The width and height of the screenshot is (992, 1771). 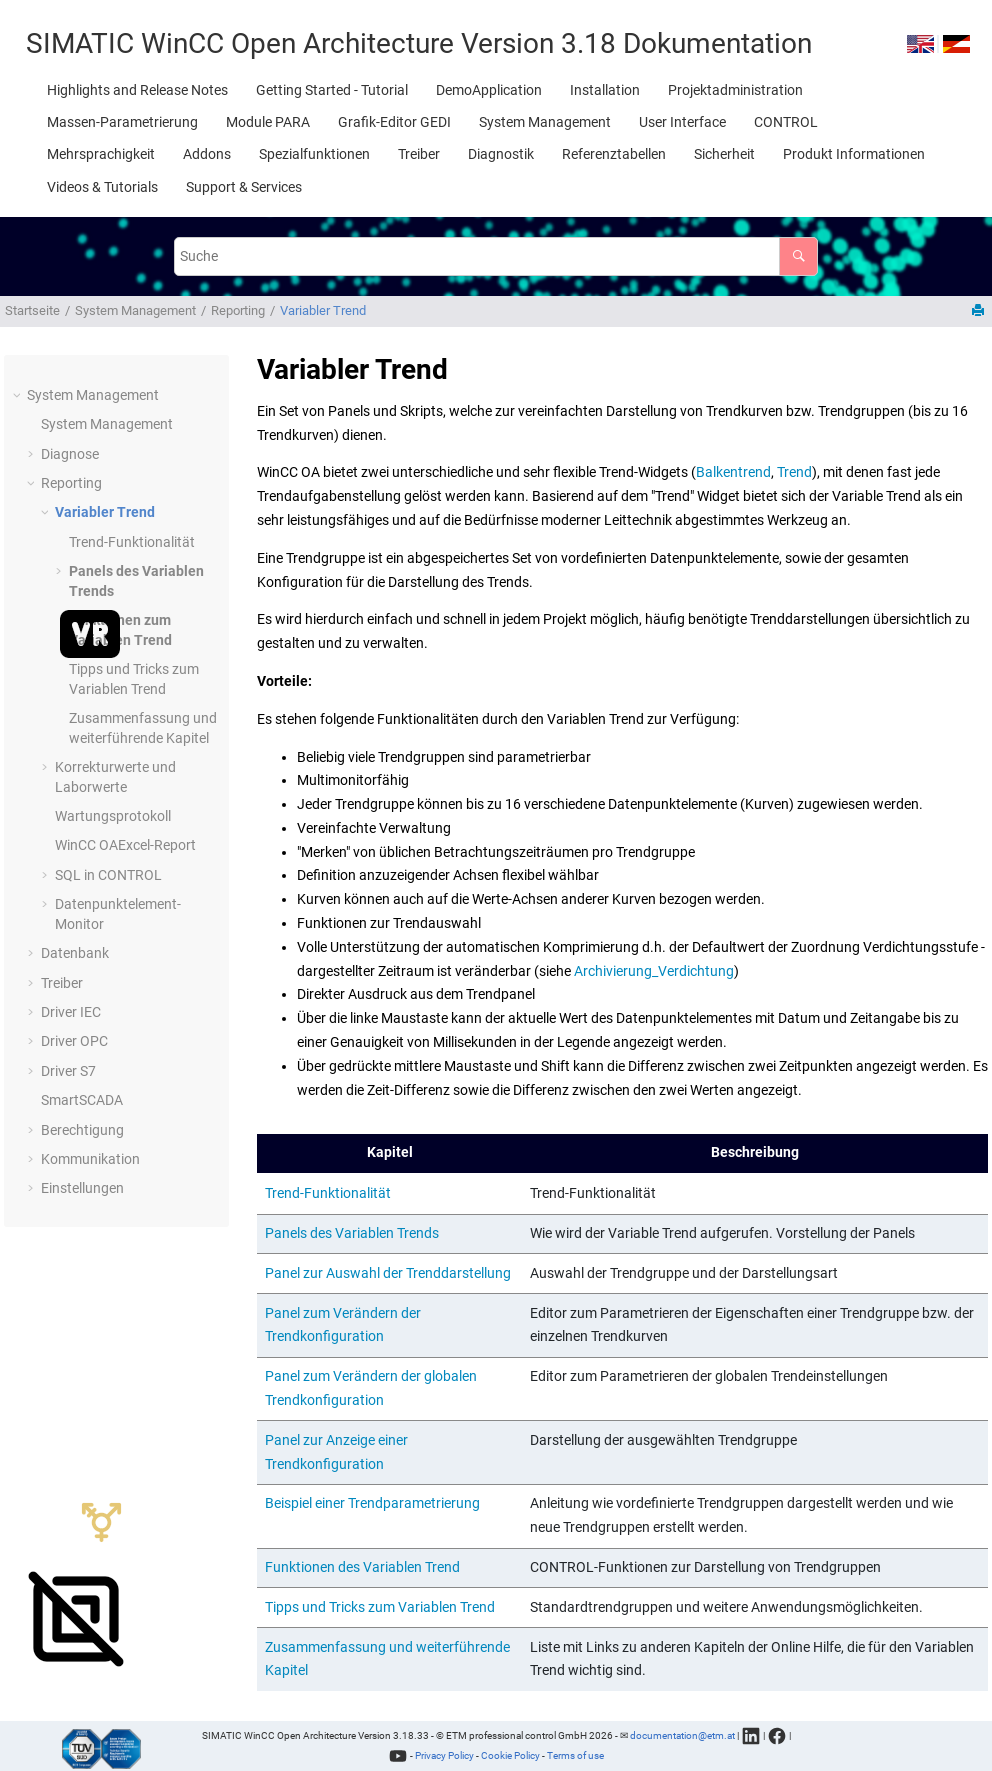 What do you see at coordinates (90, 634) in the screenshot?
I see `indicates VR-compatible content or experience` at bounding box center [90, 634].